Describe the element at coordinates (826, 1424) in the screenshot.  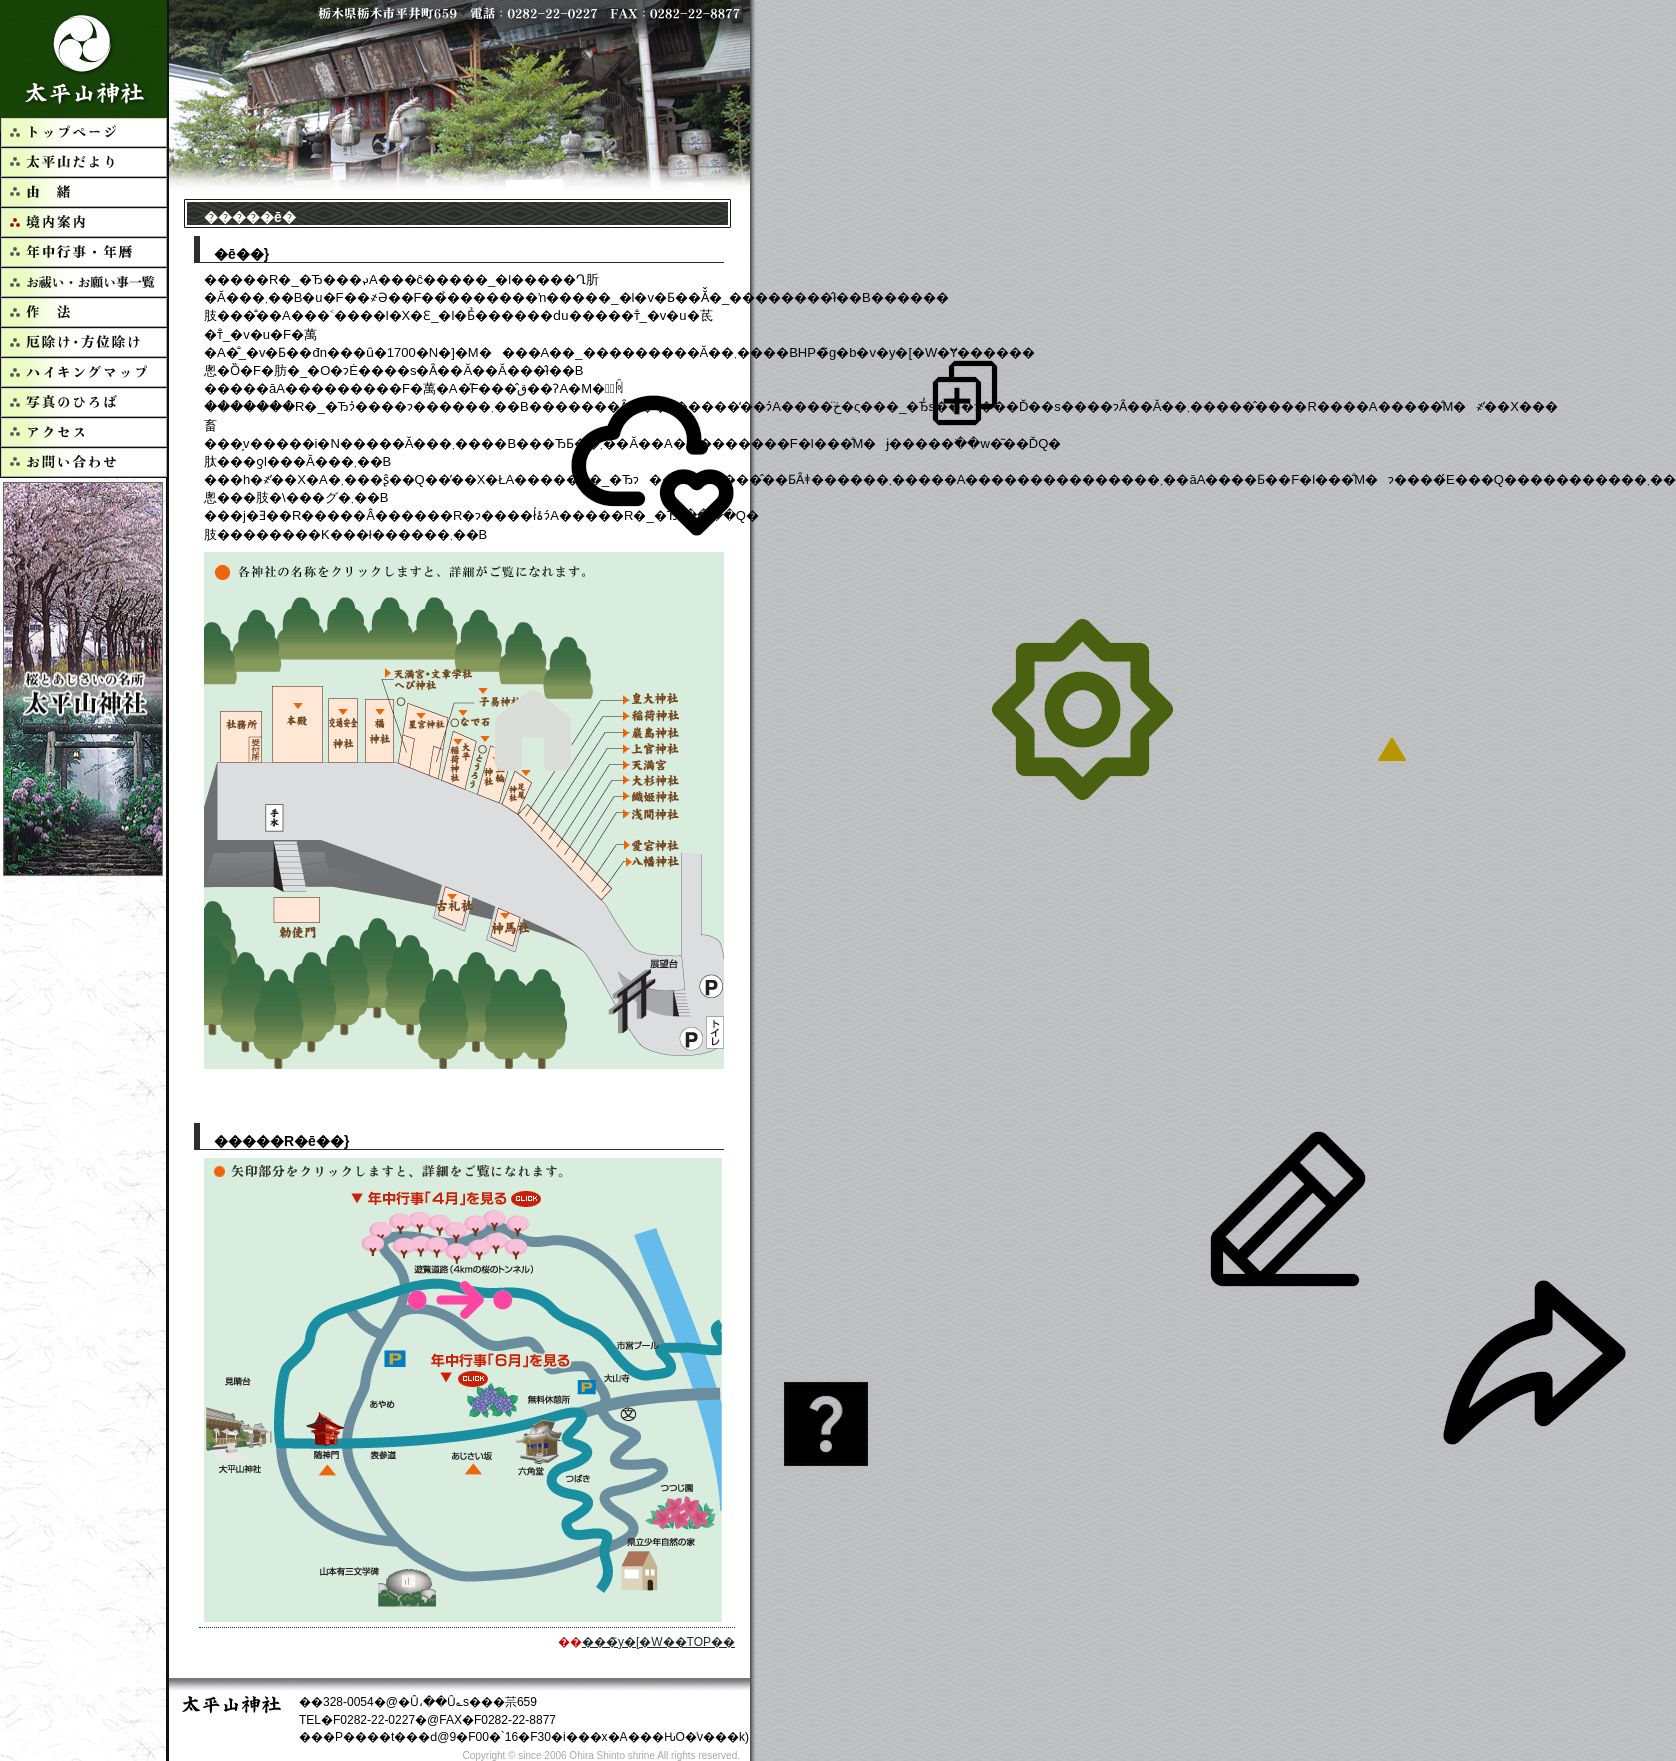
I see `access help center or support resources` at that location.